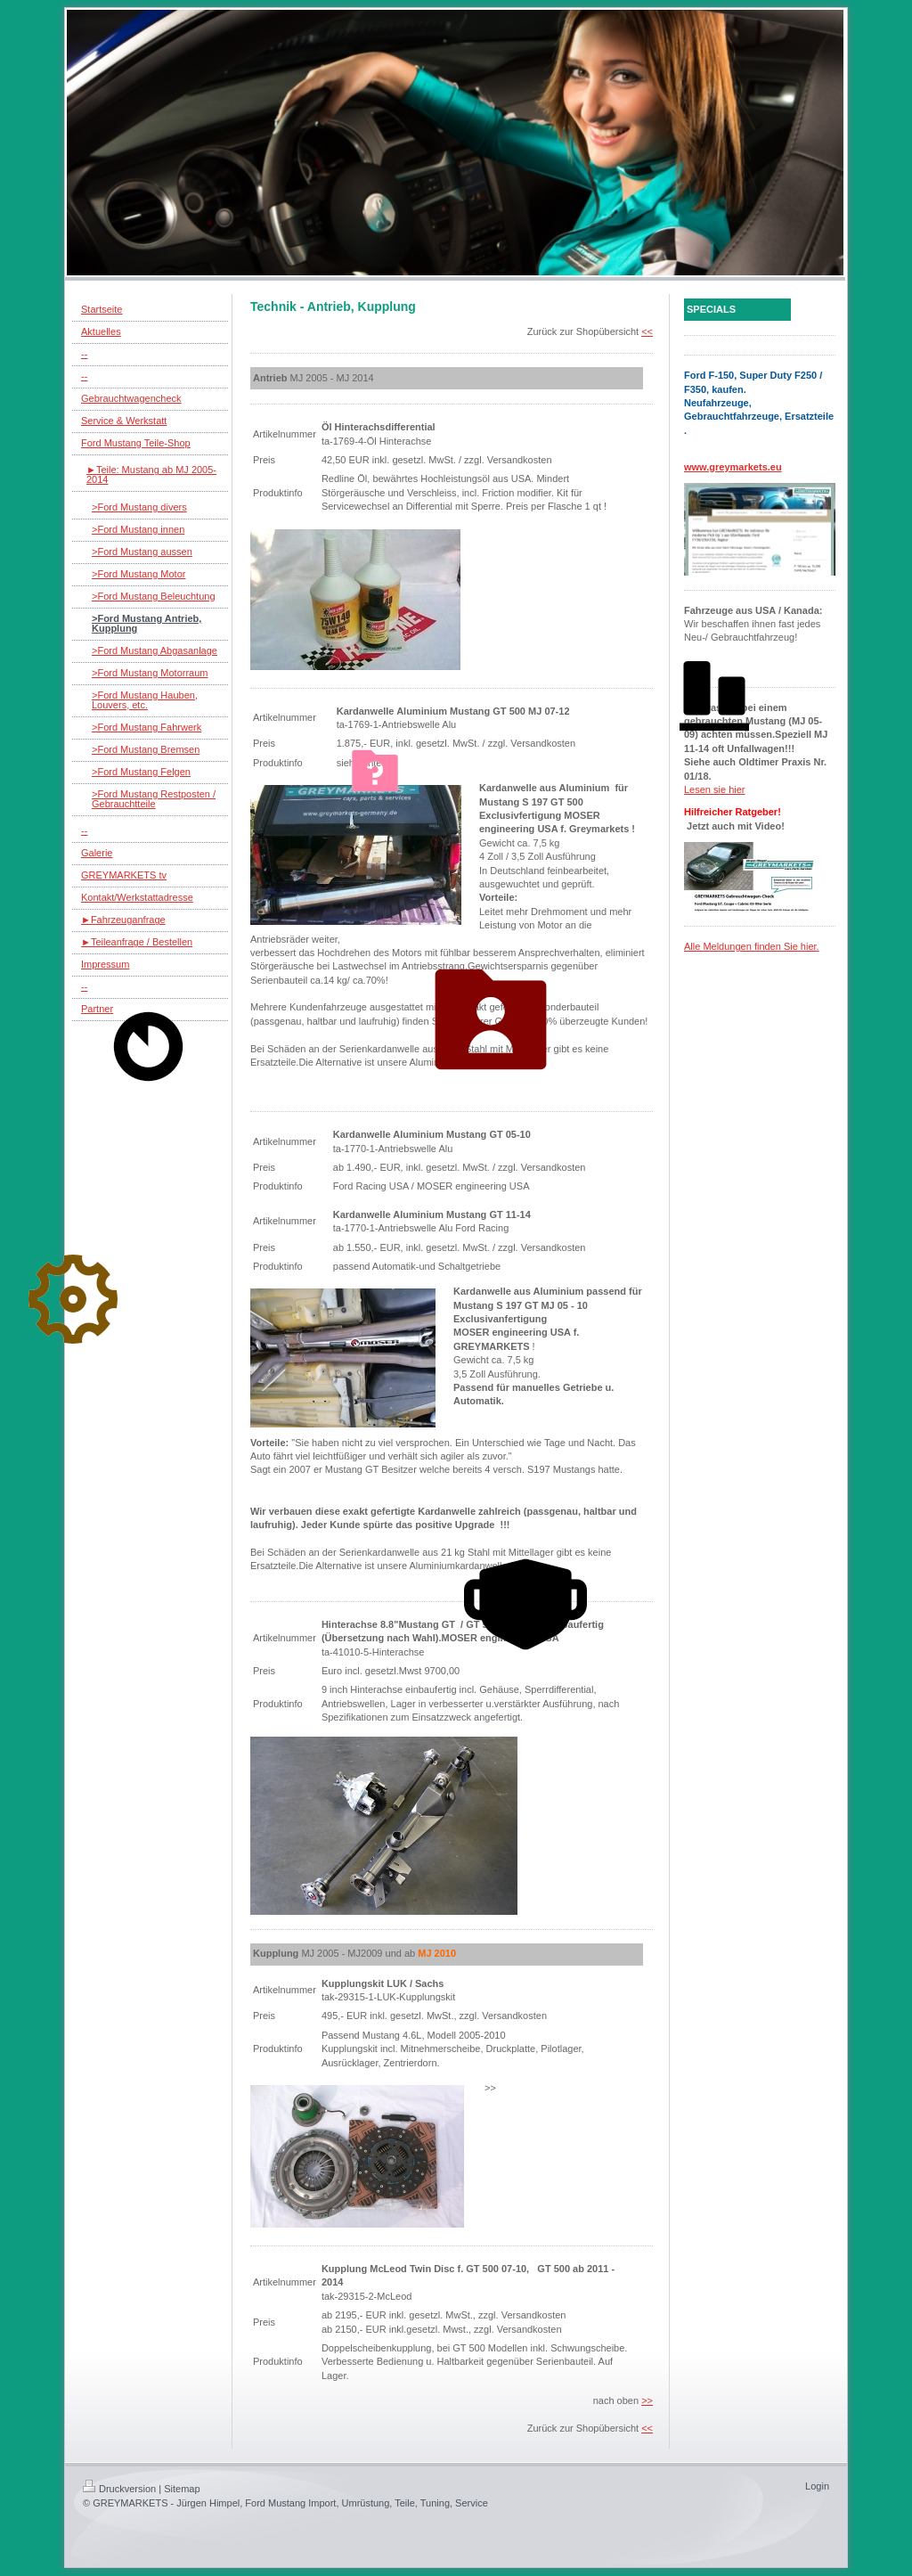 Image resolution: width=912 pixels, height=2576 pixels. I want to click on loading progress indicator at approximately 70% complete, so click(148, 1046).